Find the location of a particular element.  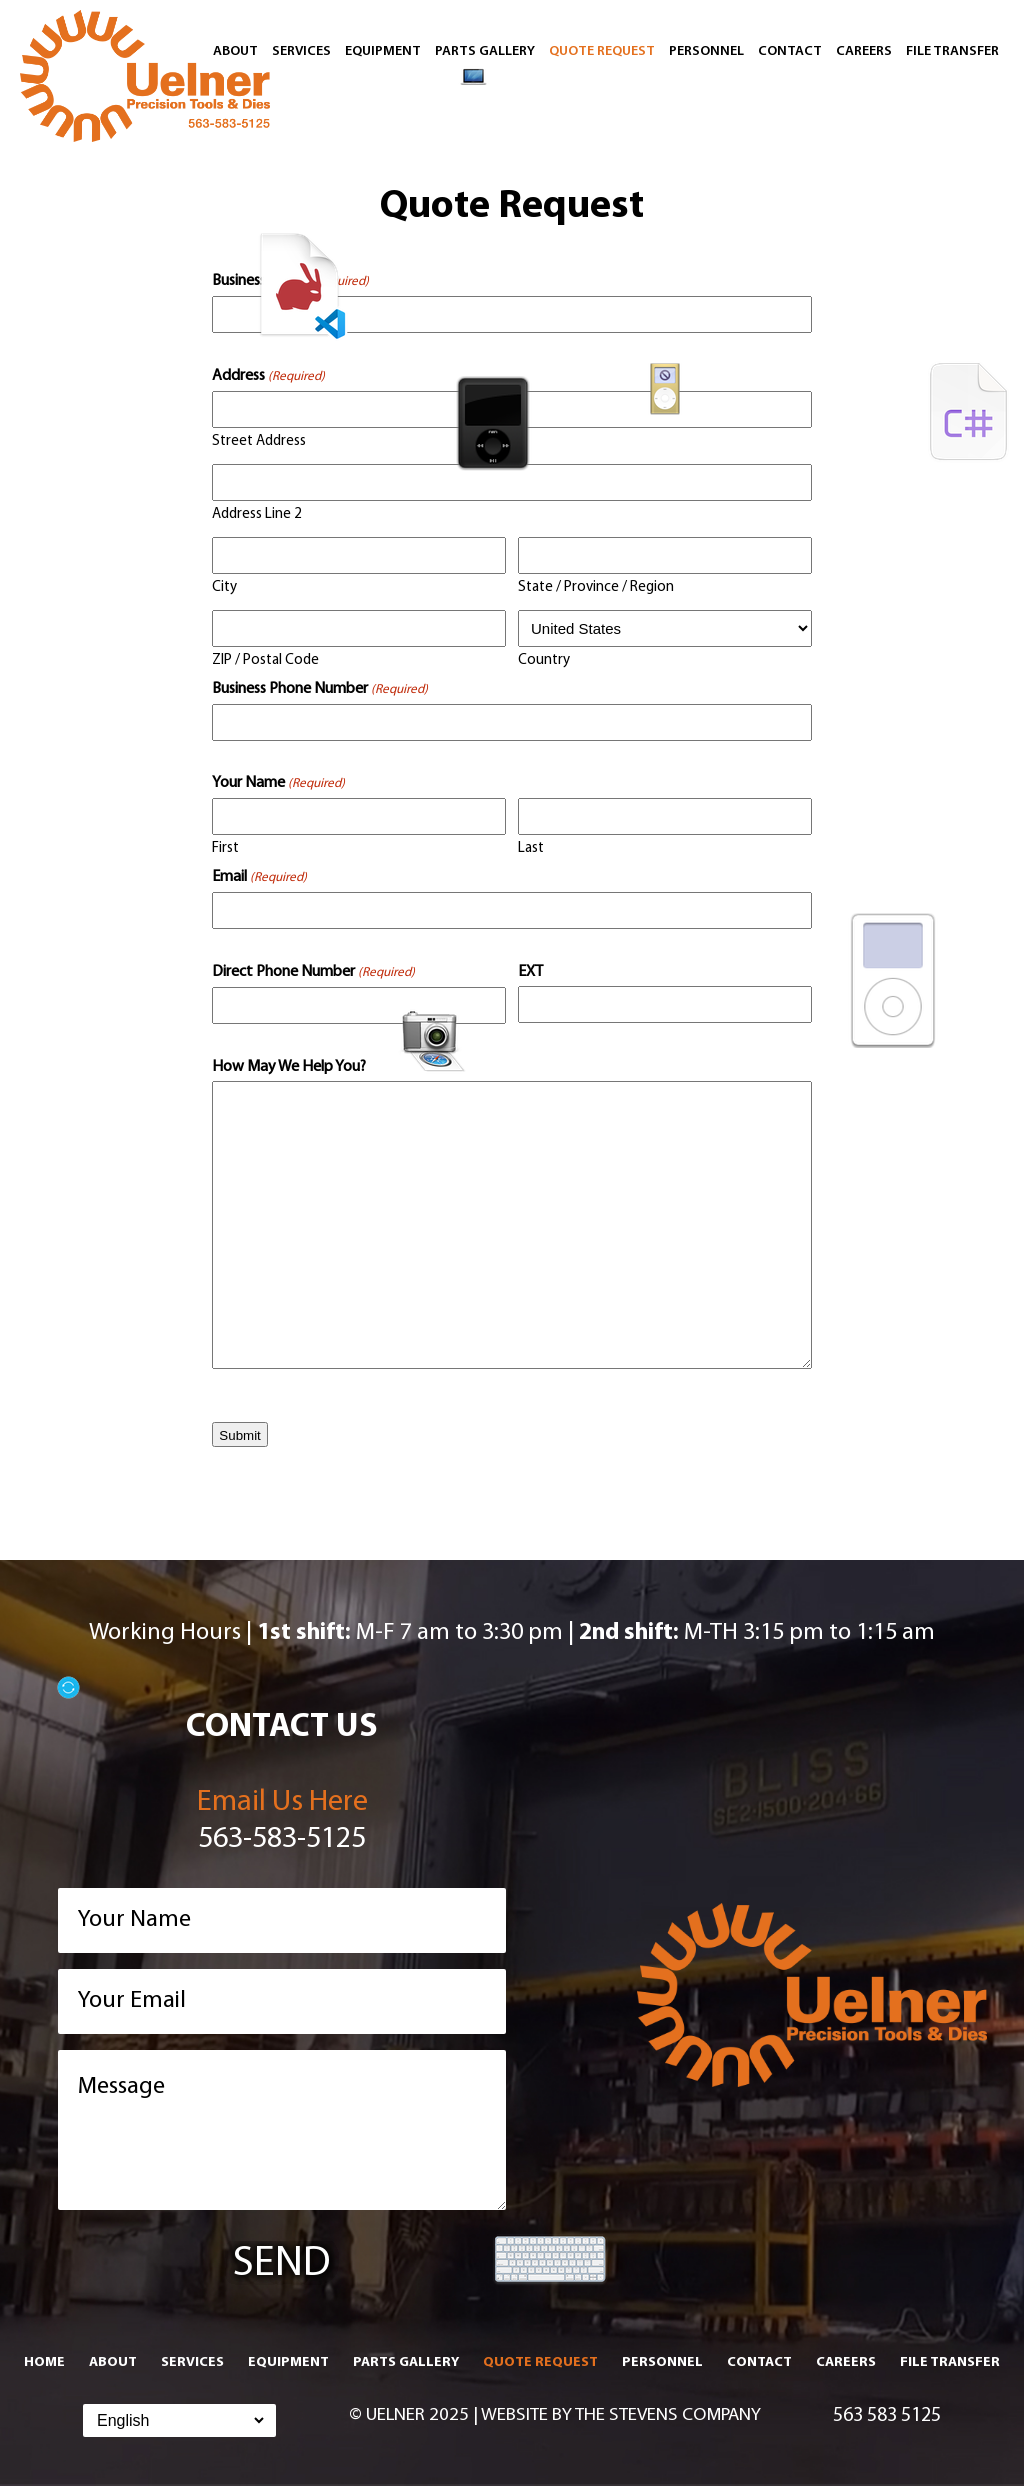

connect a bluetooth keyboard is located at coordinates (550, 2259).